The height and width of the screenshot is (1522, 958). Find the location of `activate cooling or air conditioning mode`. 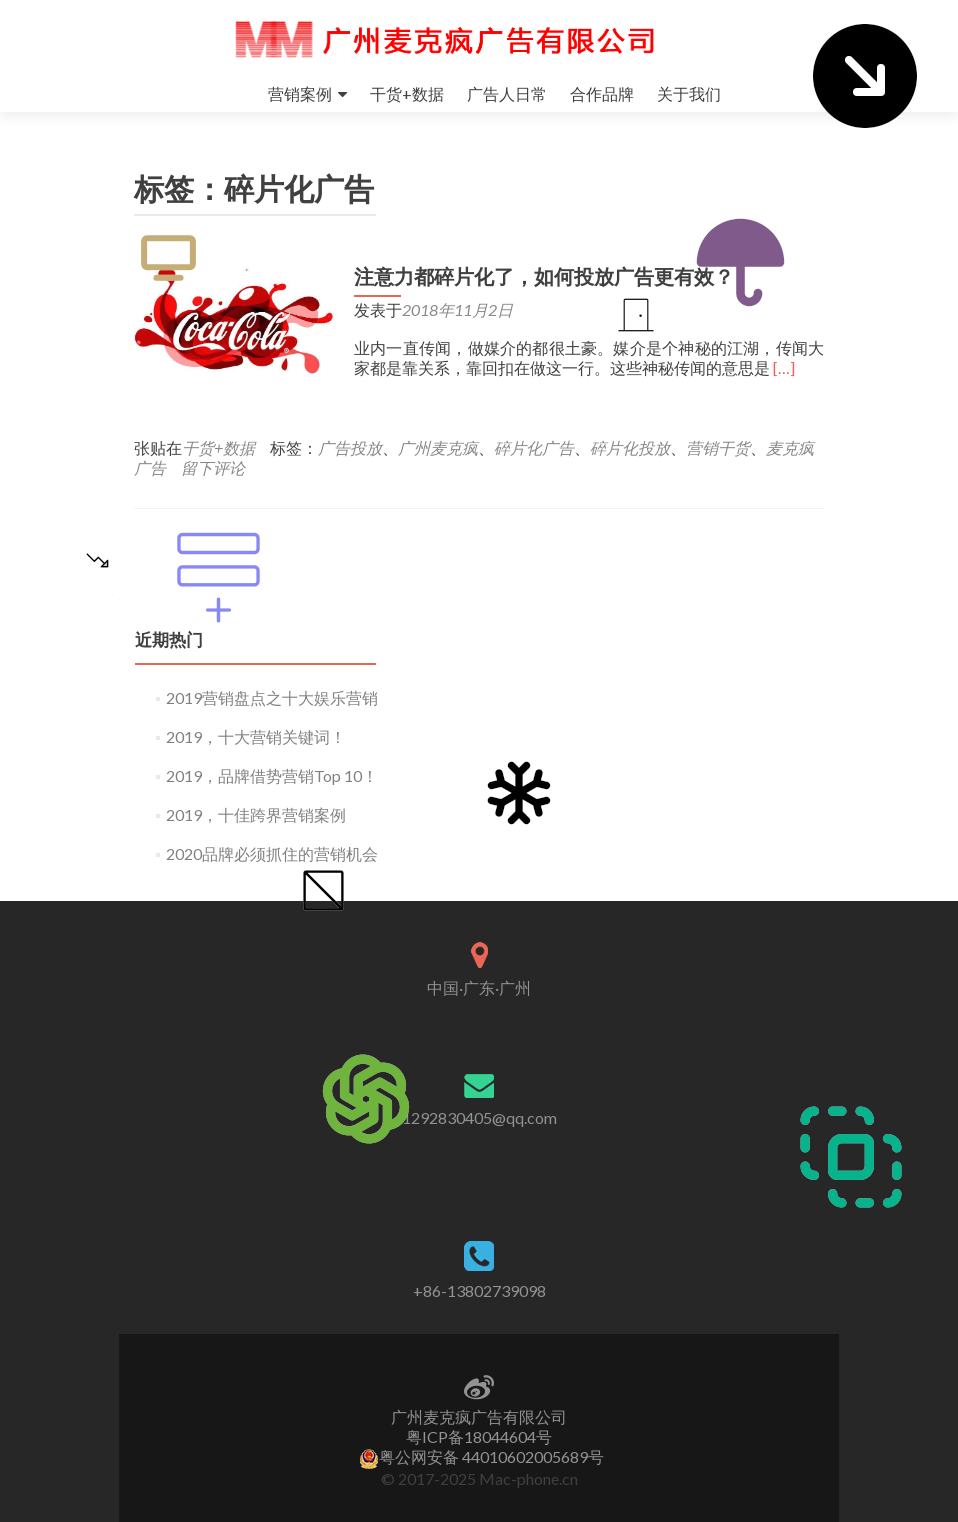

activate cooling or air conditioning mode is located at coordinates (519, 793).